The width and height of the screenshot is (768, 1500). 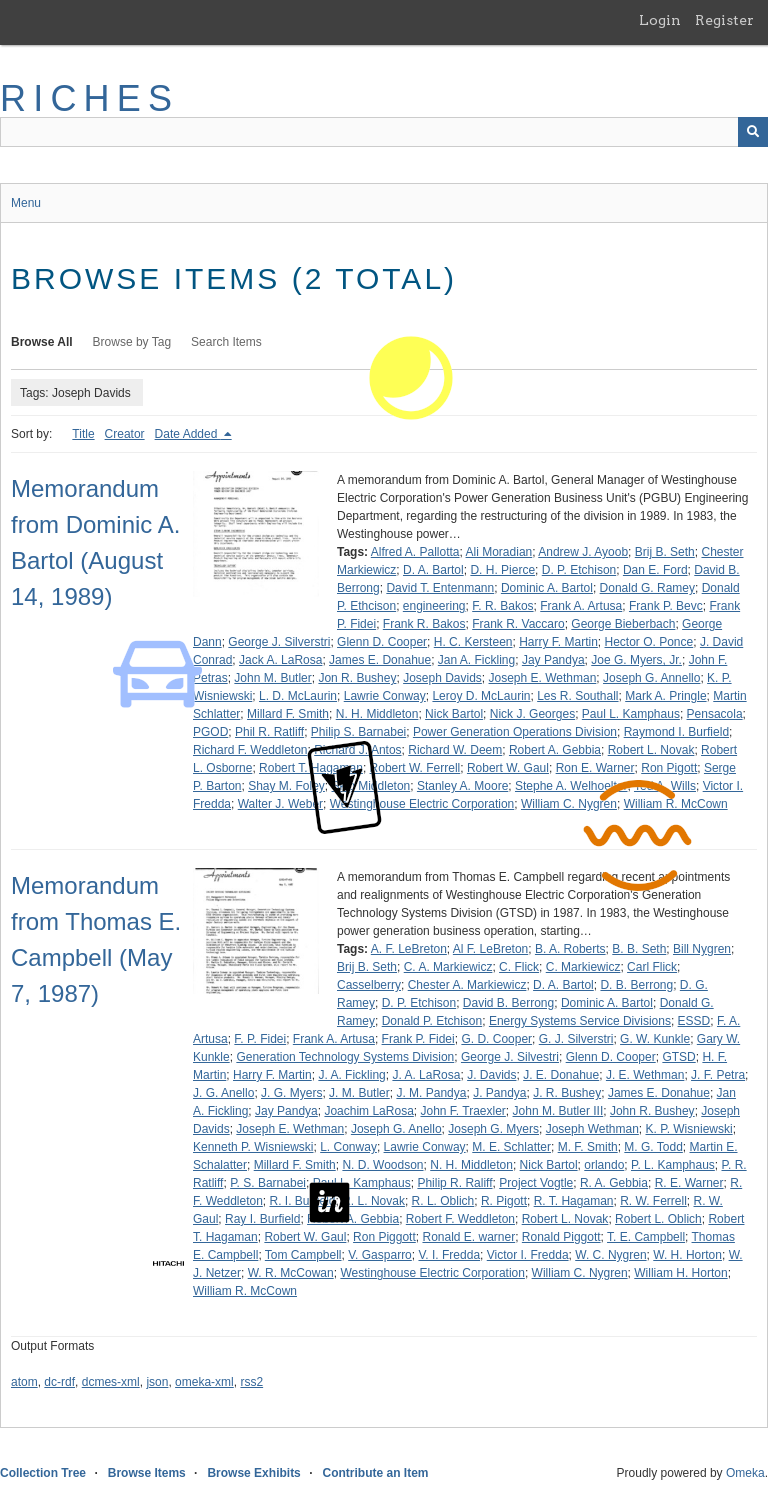 What do you see at coordinates (411, 378) in the screenshot?
I see `adjust display contrast settings` at bounding box center [411, 378].